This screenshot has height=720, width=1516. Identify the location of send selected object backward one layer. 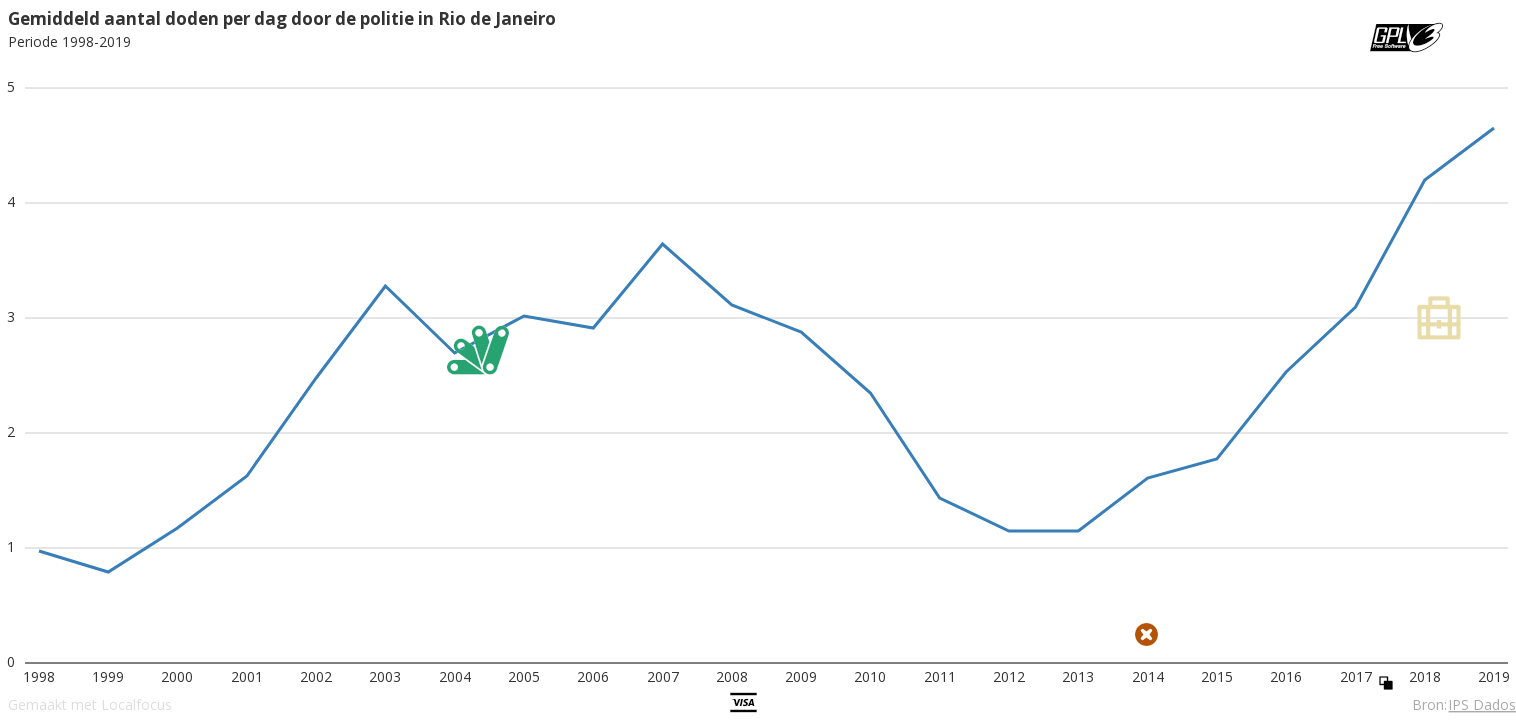
(1386, 683).